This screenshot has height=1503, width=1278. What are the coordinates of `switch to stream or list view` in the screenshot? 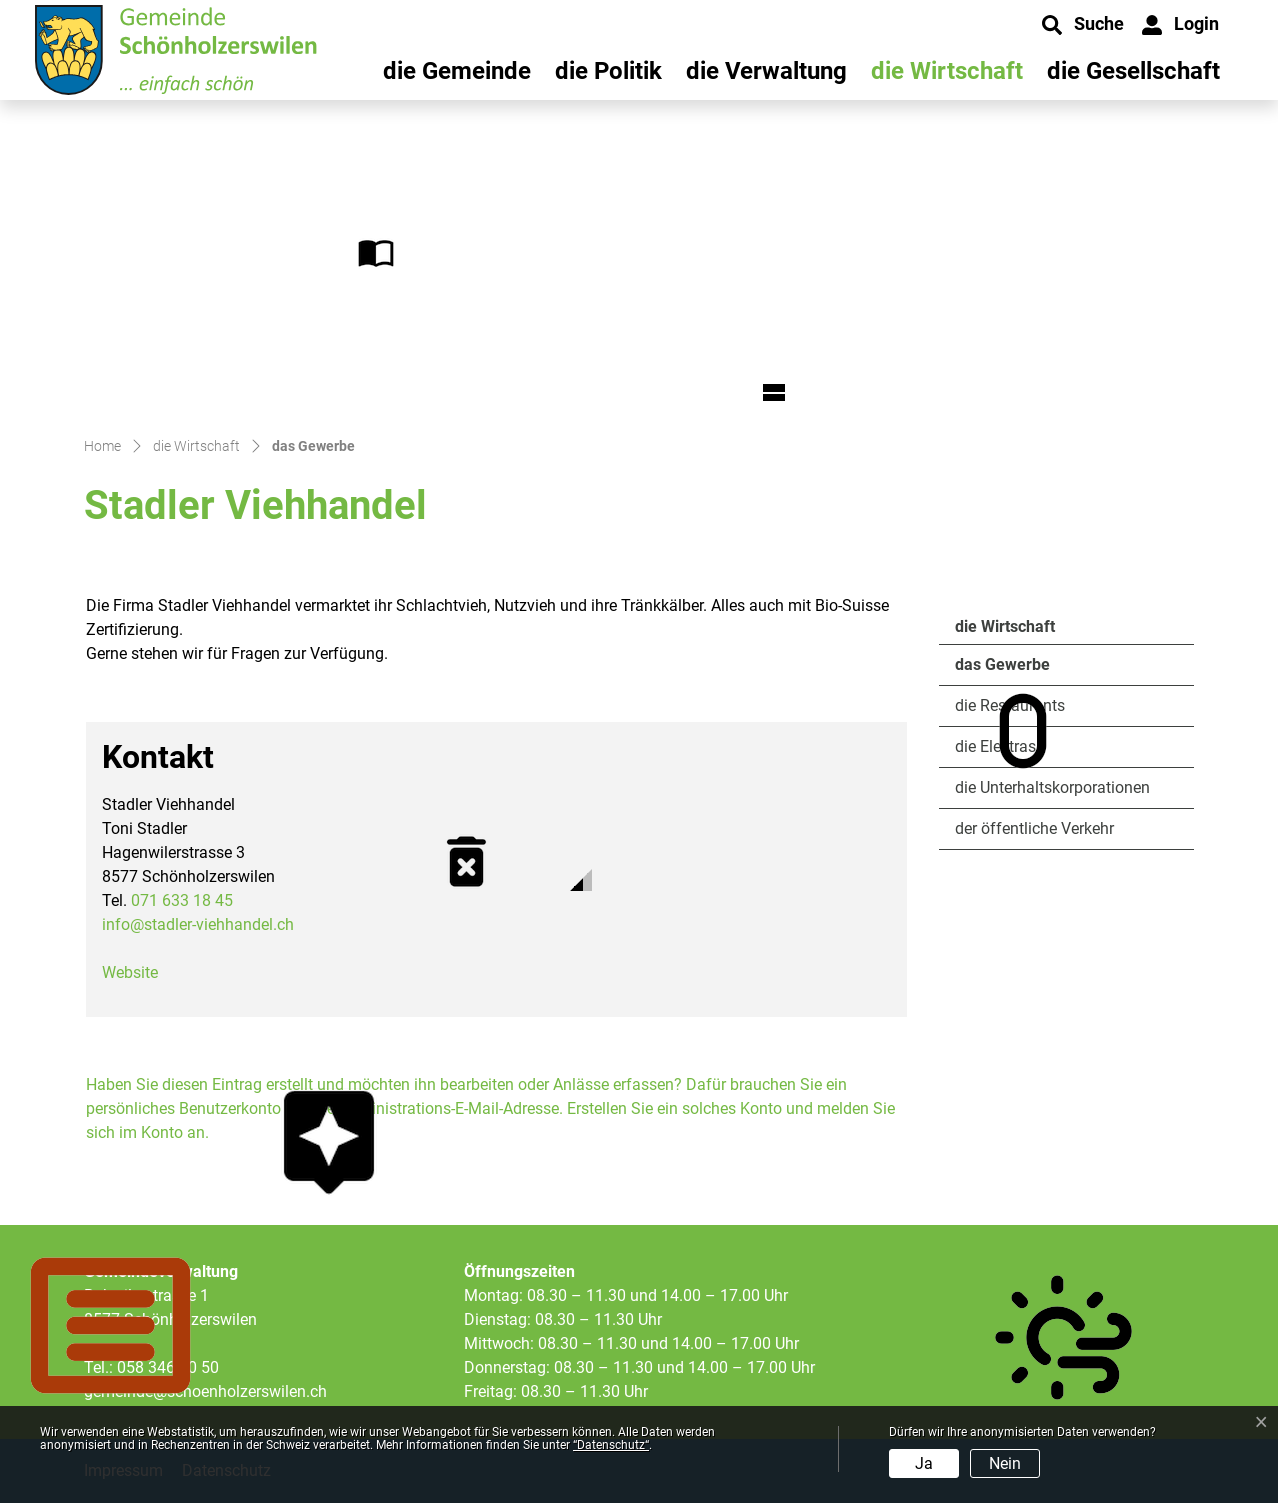 It's located at (773, 393).